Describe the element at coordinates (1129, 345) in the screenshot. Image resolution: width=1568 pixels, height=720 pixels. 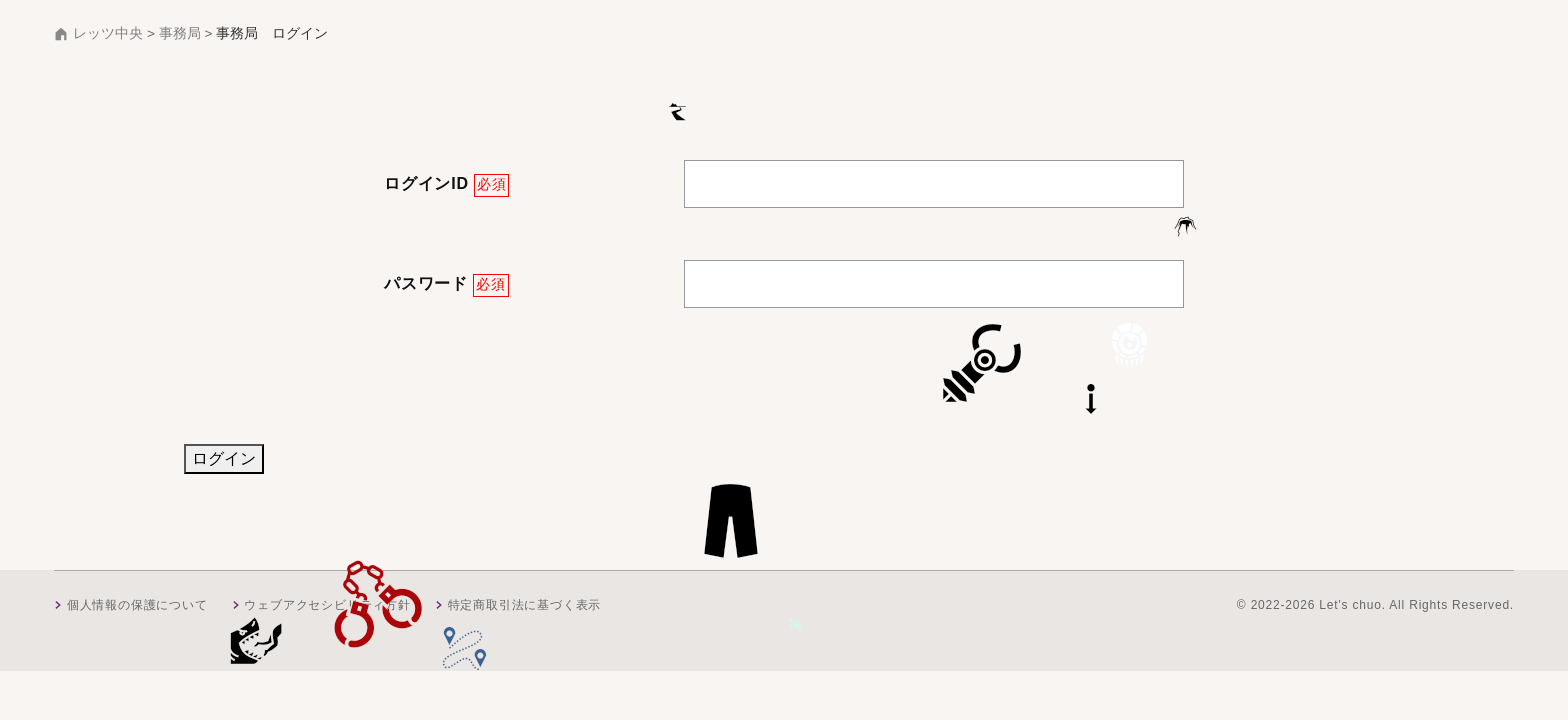
I see `summon or activate a beholder creature` at that location.